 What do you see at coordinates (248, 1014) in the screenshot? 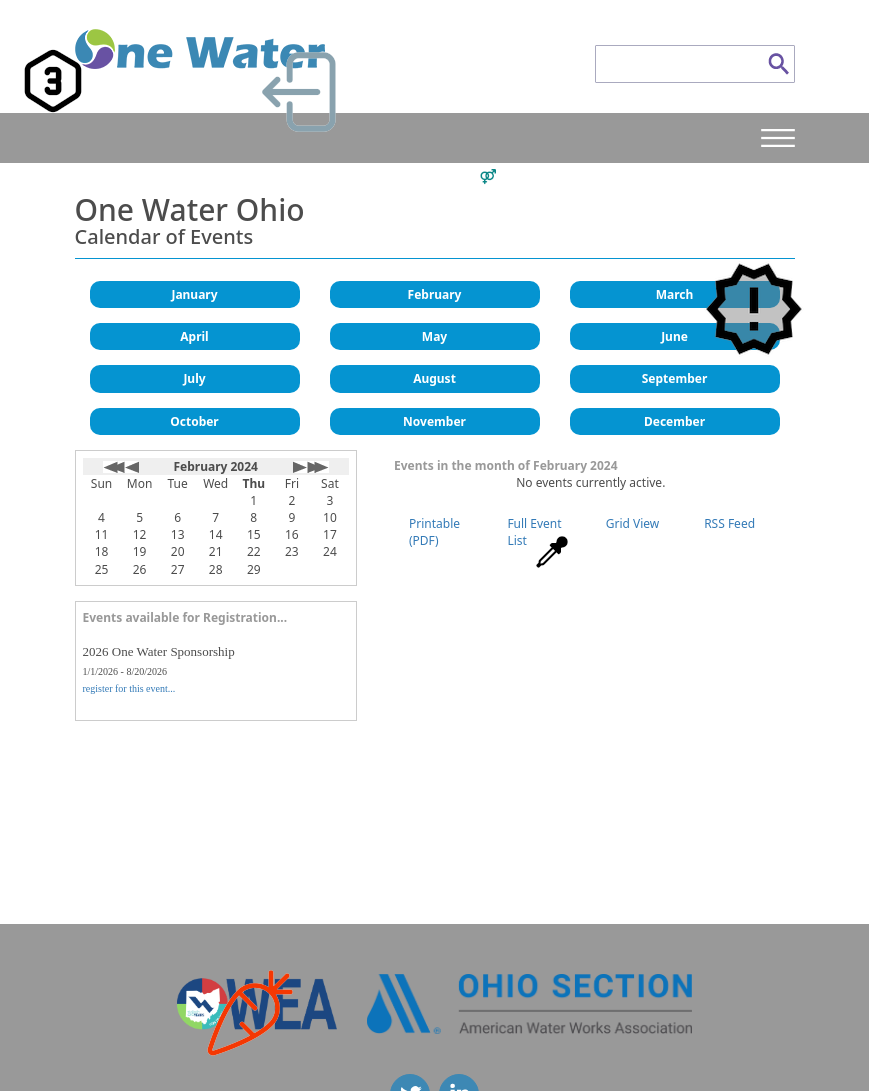
I see `browse vegetable or produce category` at bounding box center [248, 1014].